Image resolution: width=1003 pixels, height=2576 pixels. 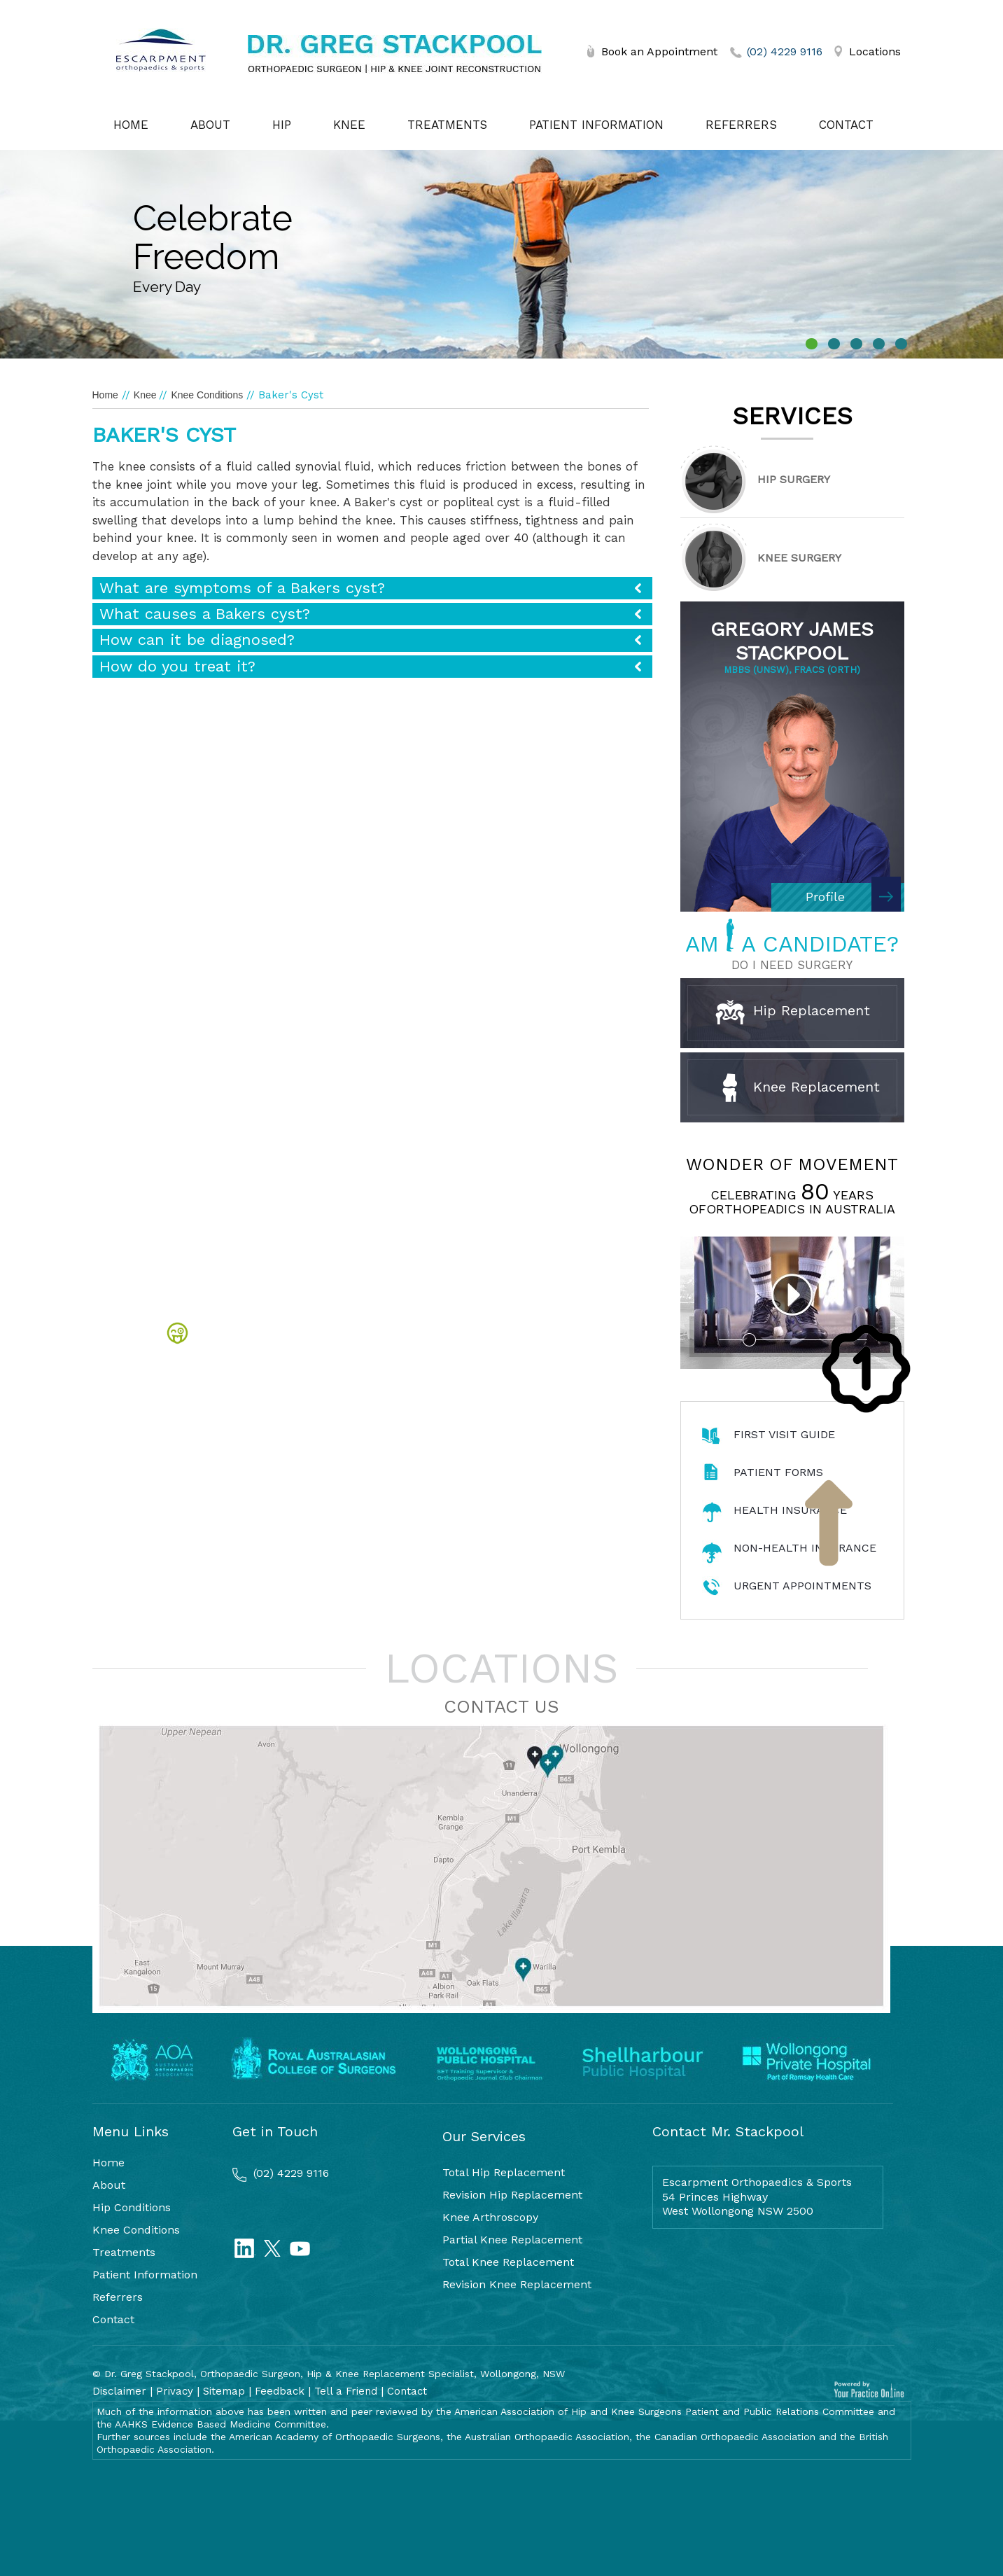 I want to click on react with a playful or silly emoji, so click(x=177, y=1332).